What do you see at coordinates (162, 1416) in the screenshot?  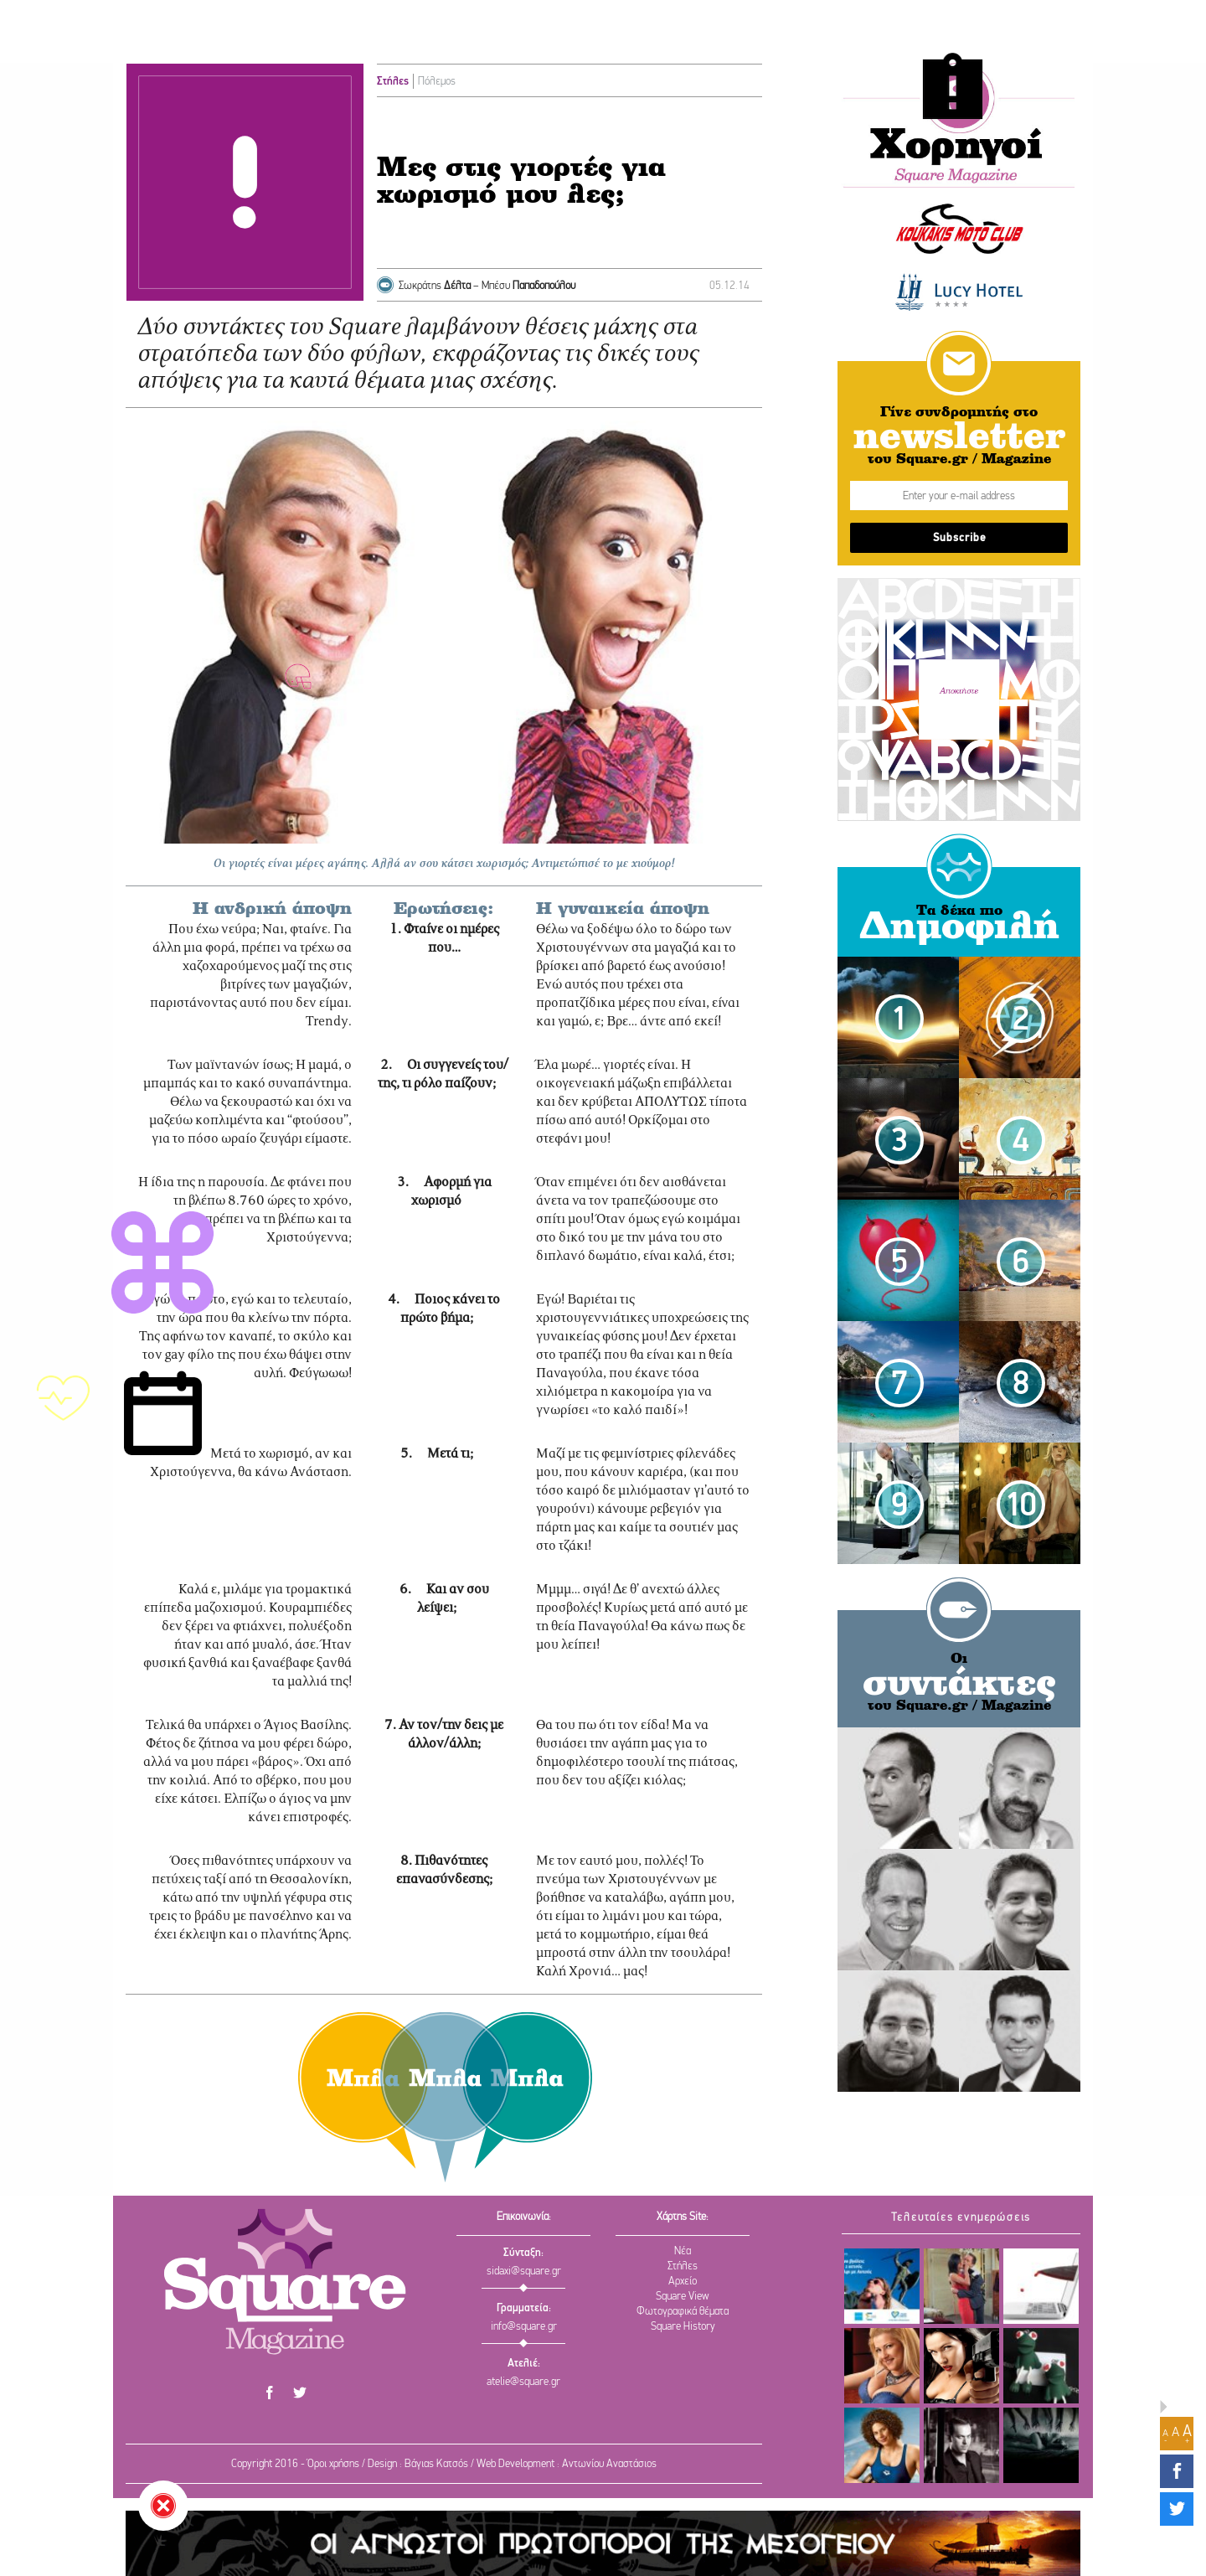 I see `open calendar view` at bounding box center [162, 1416].